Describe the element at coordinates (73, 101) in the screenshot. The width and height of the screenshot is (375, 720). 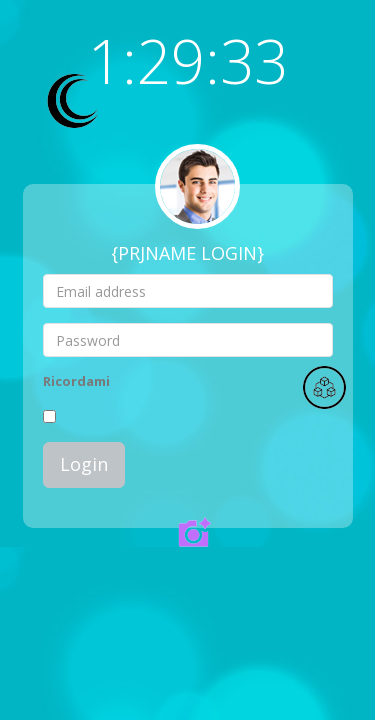
I see `contributor covenant logo indicating a code of conduct for open source projects` at that location.